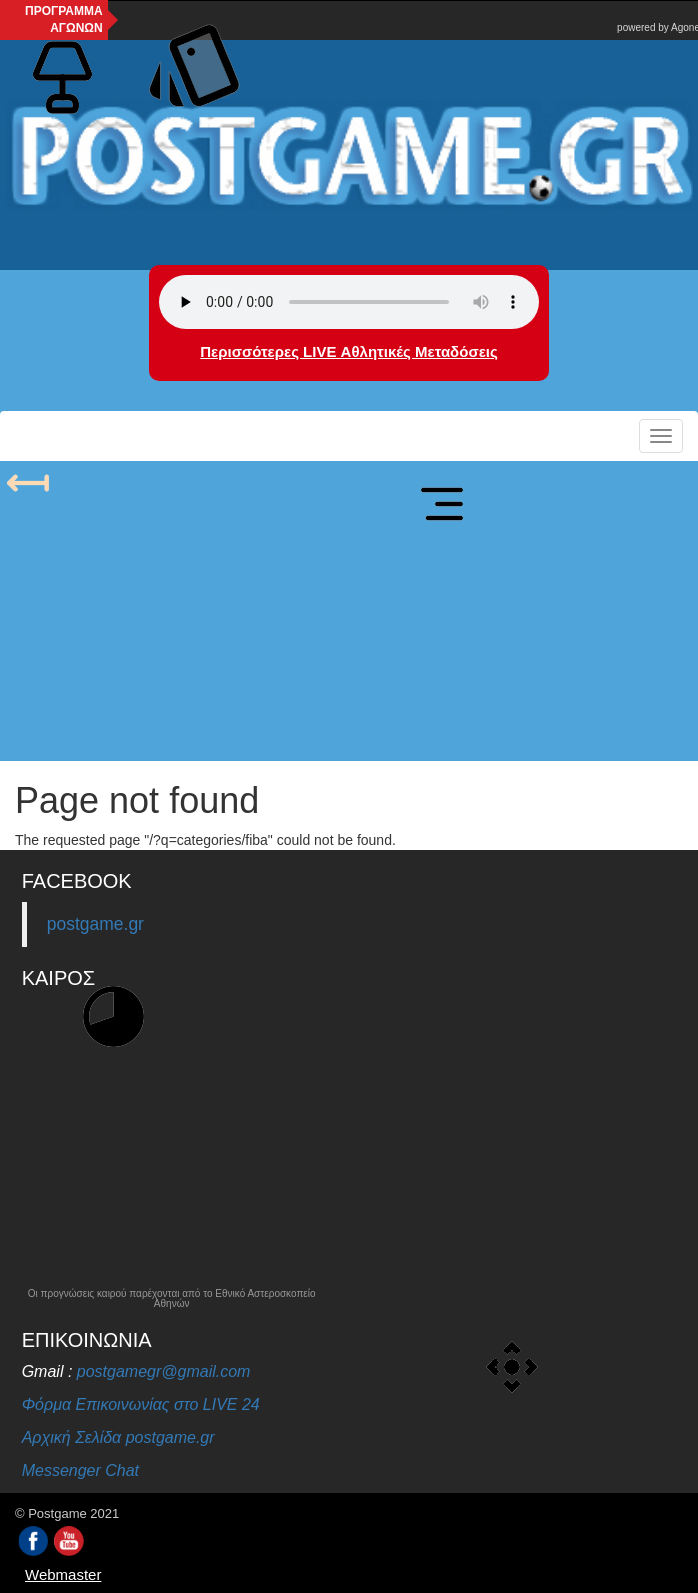 The width and height of the screenshot is (698, 1593). What do you see at coordinates (195, 64) in the screenshot?
I see `access style or theme options` at bounding box center [195, 64].